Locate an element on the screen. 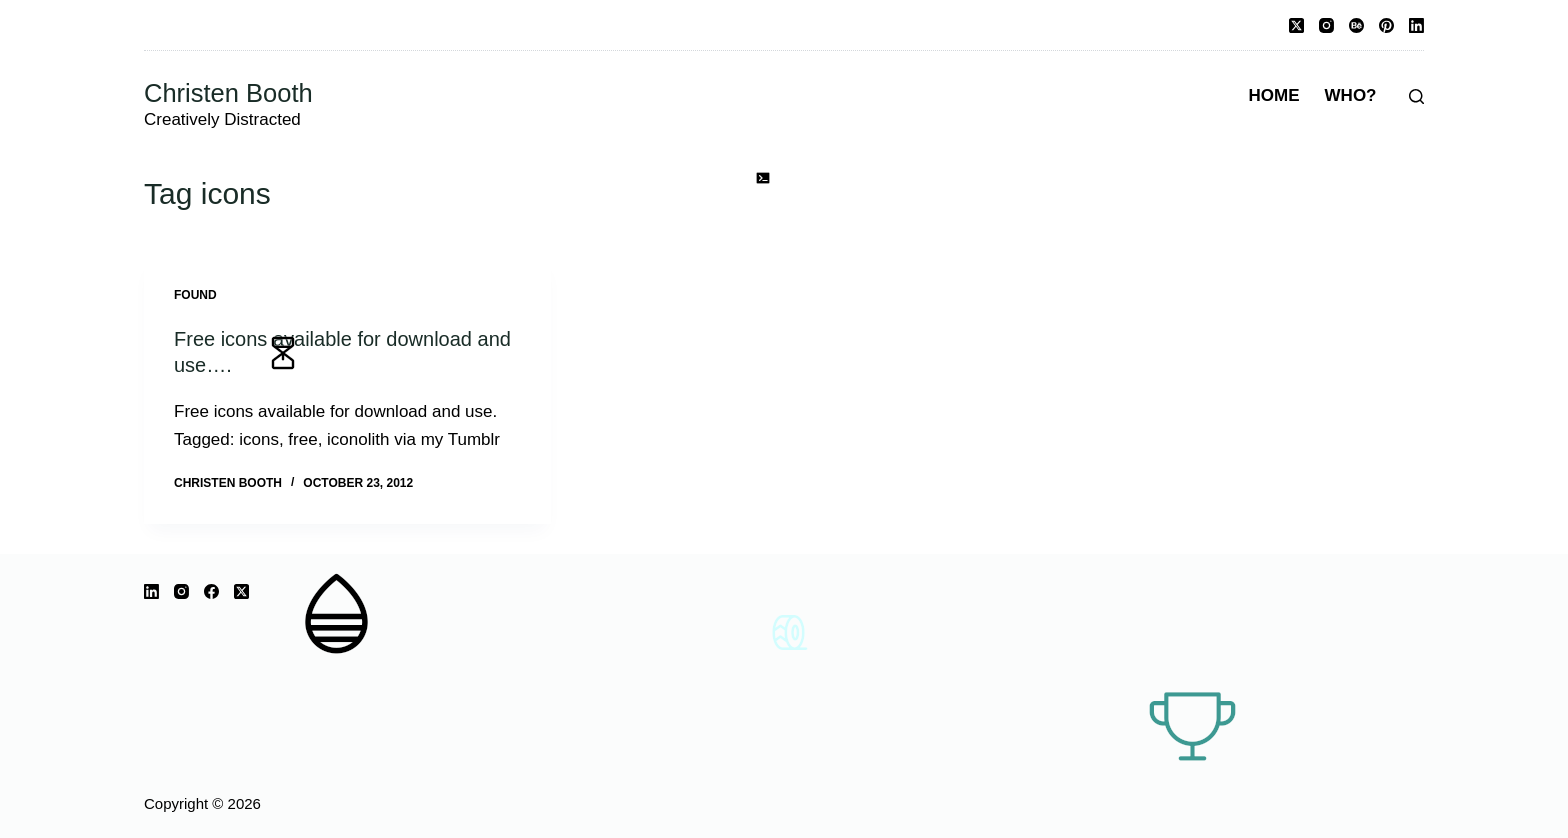  view tire pressure or status is located at coordinates (788, 632).